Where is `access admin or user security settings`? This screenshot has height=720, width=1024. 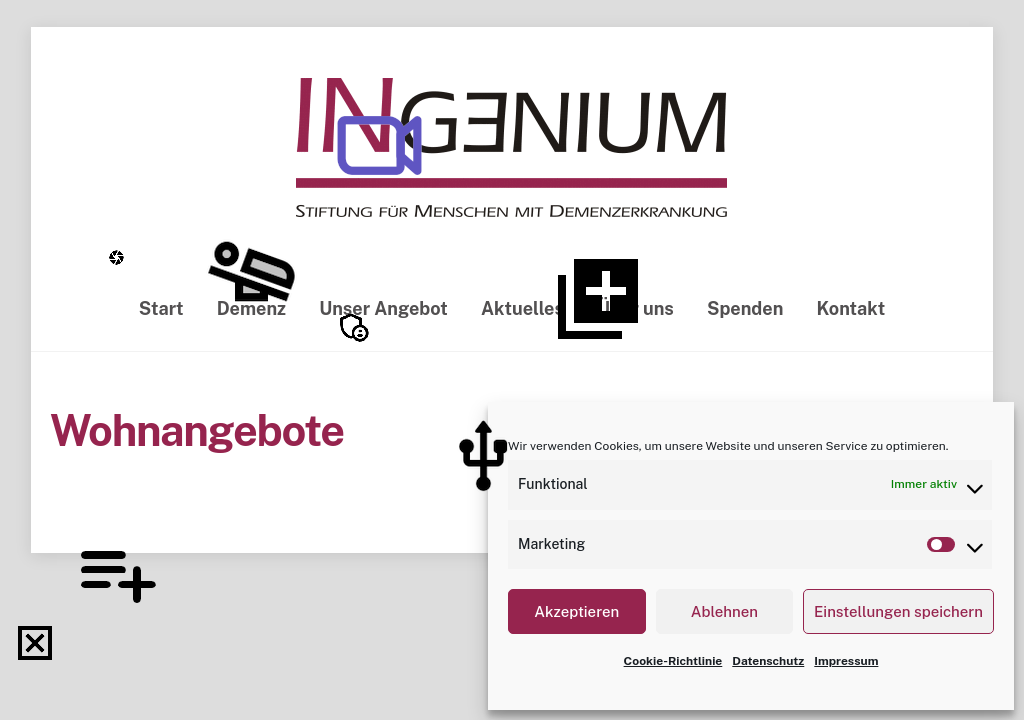
access admin or user security settings is located at coordinates (353, 326).